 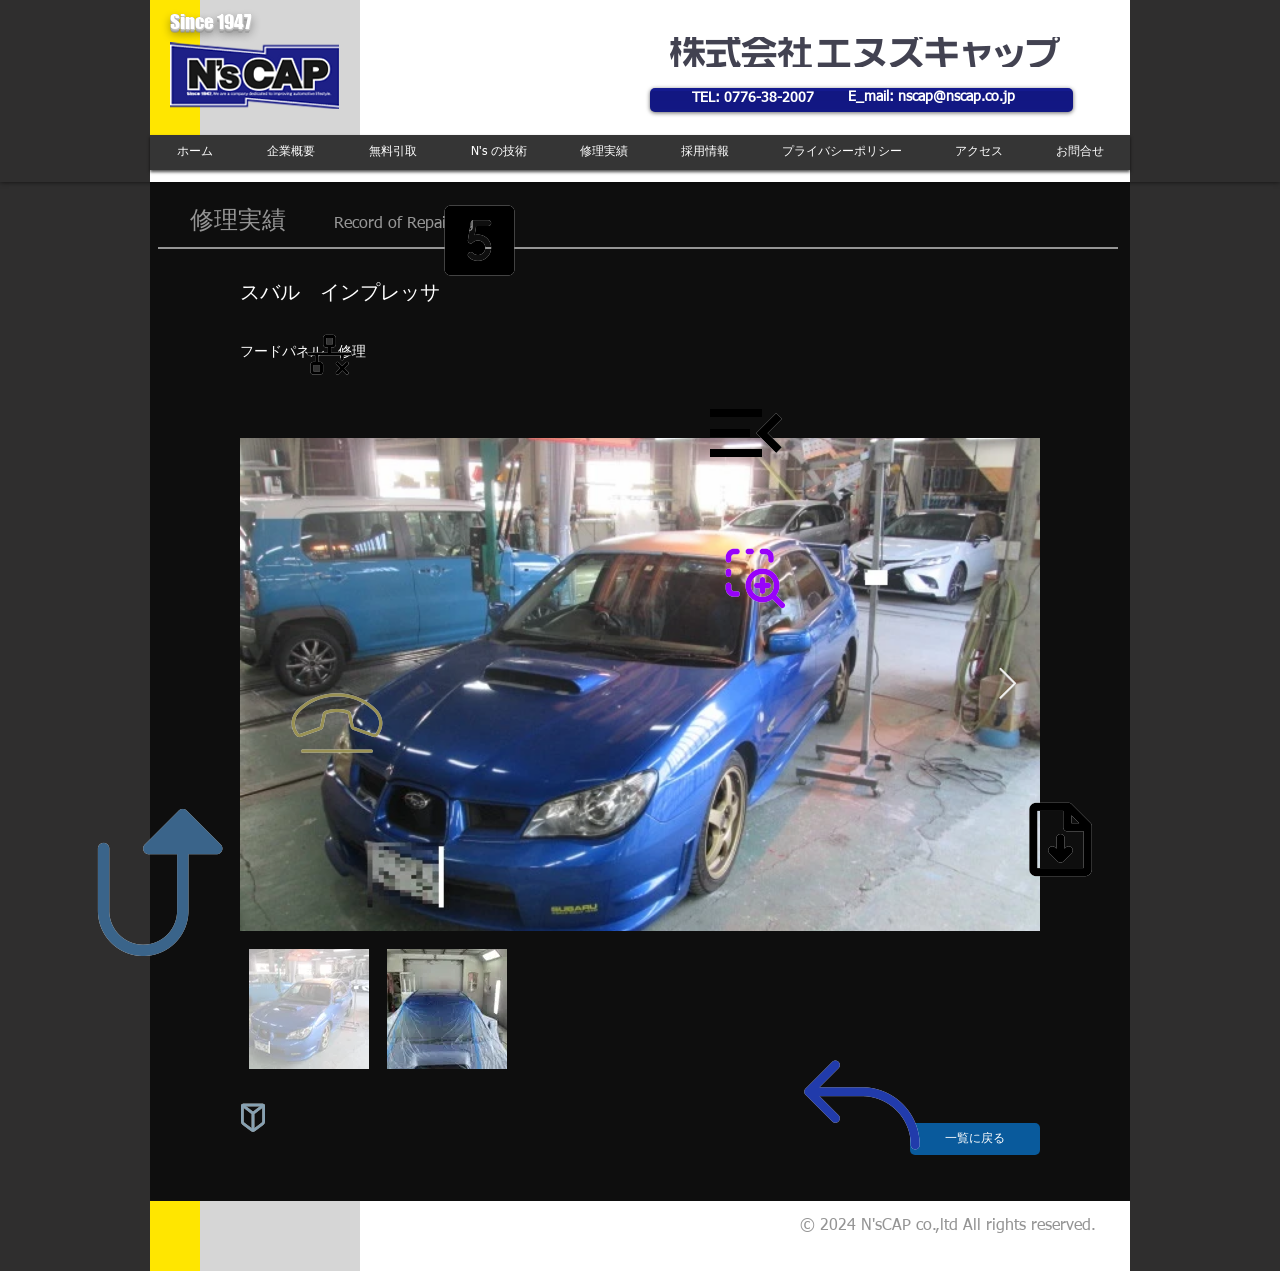 I want to click on access light refraction or color spectrum tools, so click(x=253, y=1117).